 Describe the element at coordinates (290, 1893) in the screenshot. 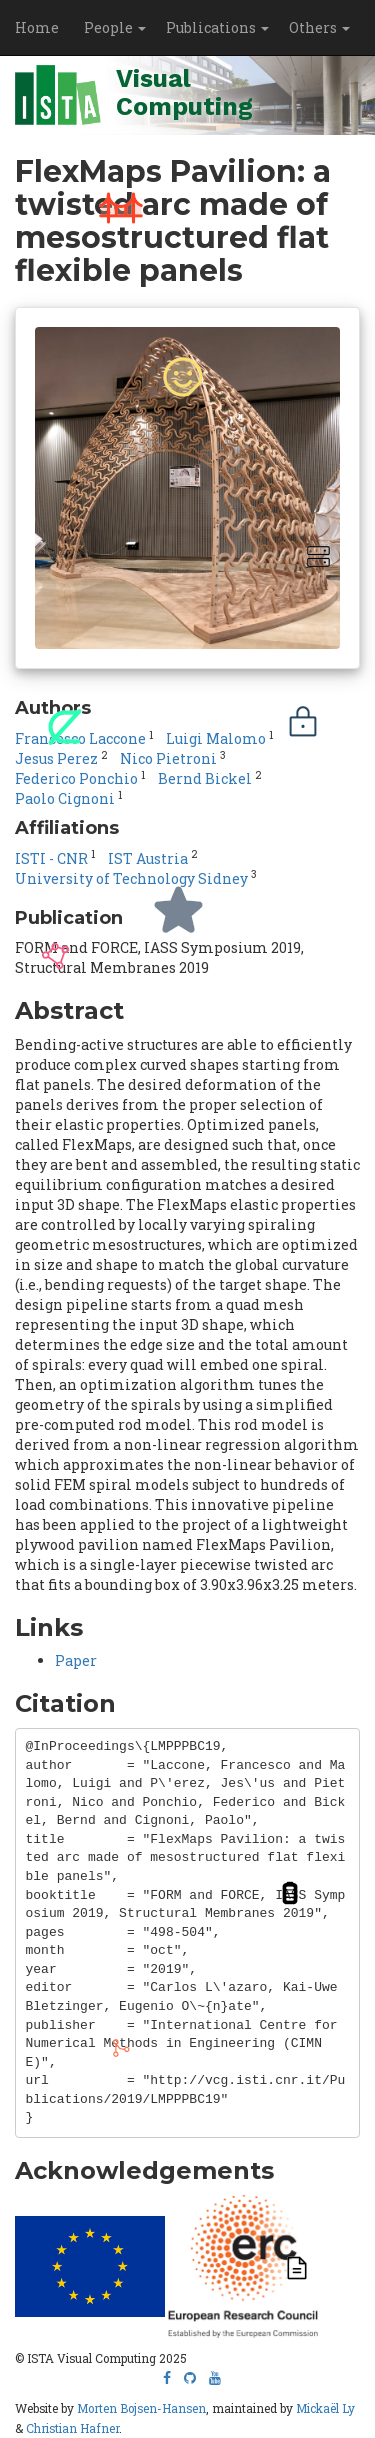

I see `indicates full or high battery level` at that location.